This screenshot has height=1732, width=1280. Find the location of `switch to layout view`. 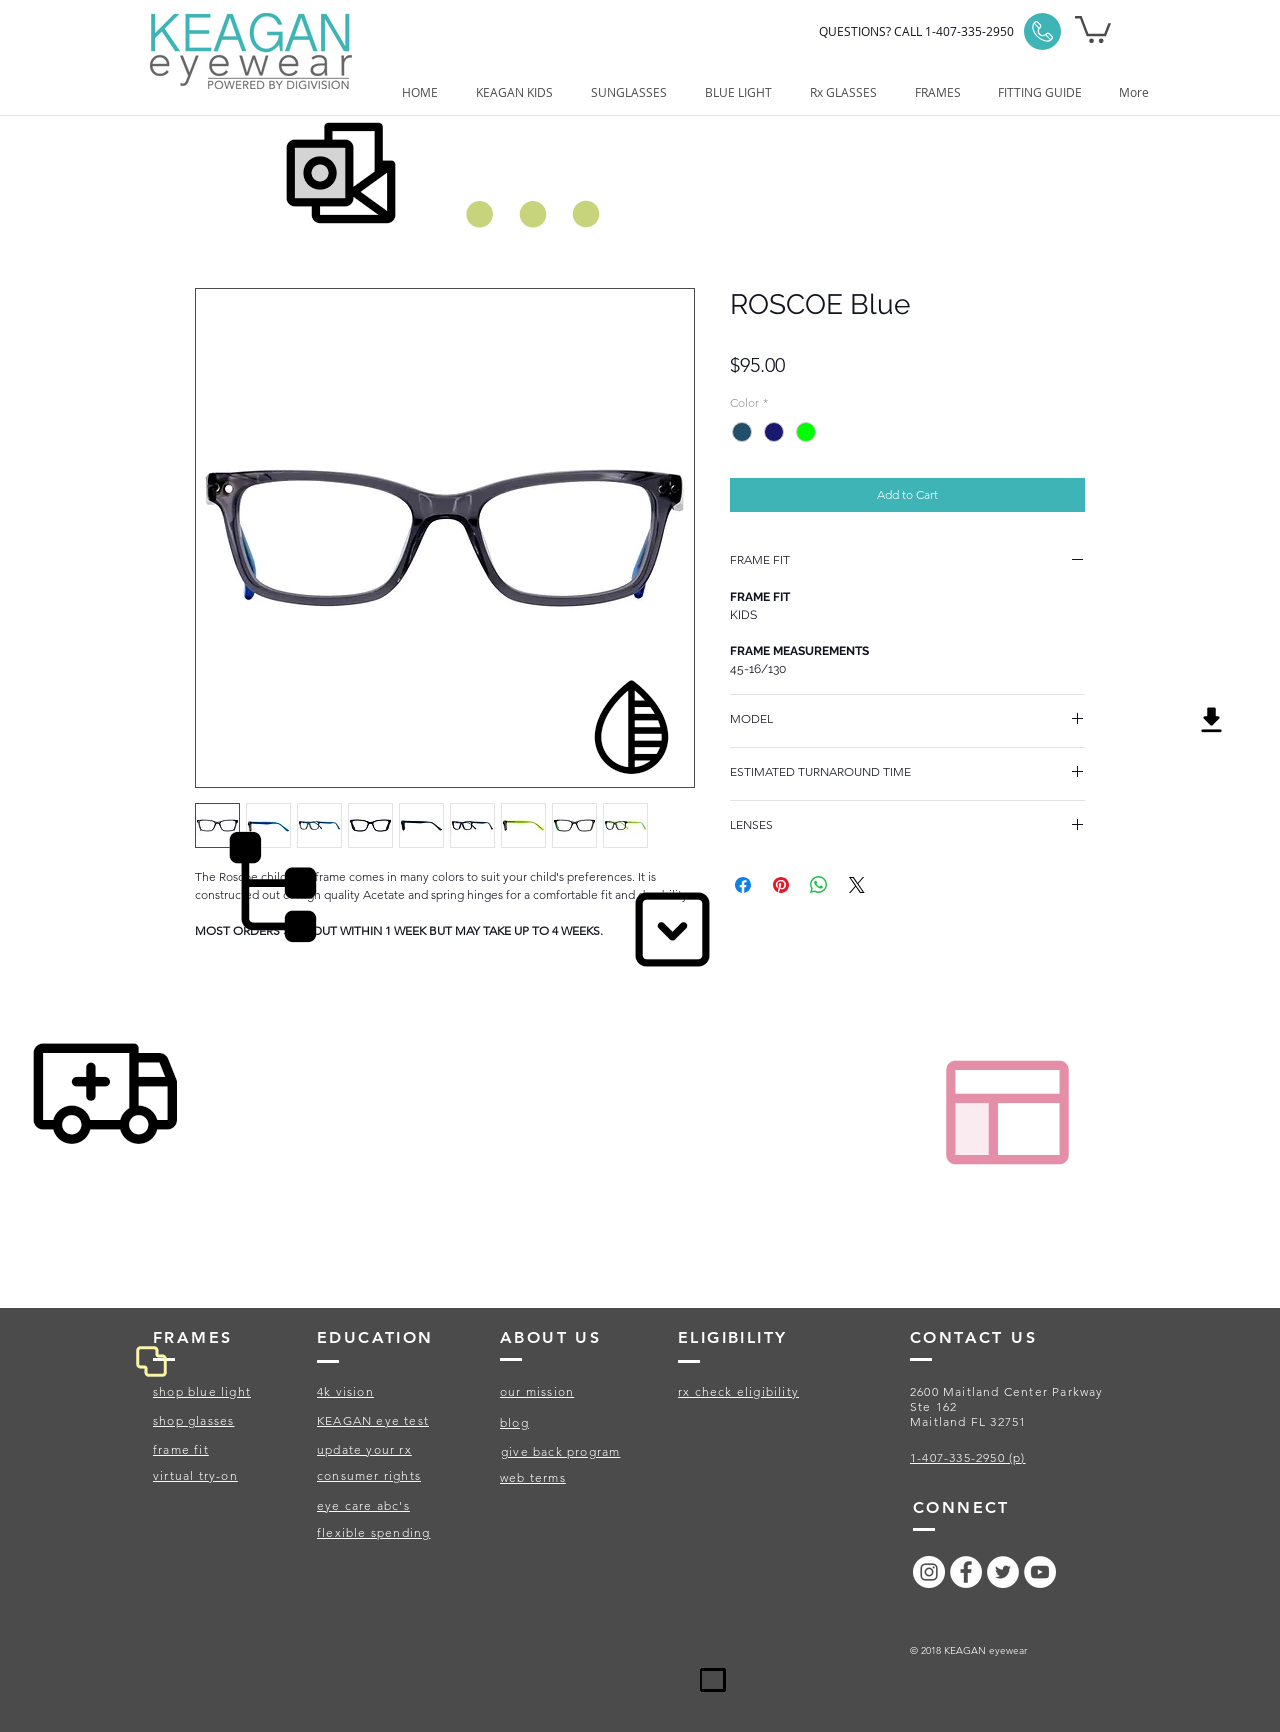

switch to layout view is located at coordinates (1007, 1112).